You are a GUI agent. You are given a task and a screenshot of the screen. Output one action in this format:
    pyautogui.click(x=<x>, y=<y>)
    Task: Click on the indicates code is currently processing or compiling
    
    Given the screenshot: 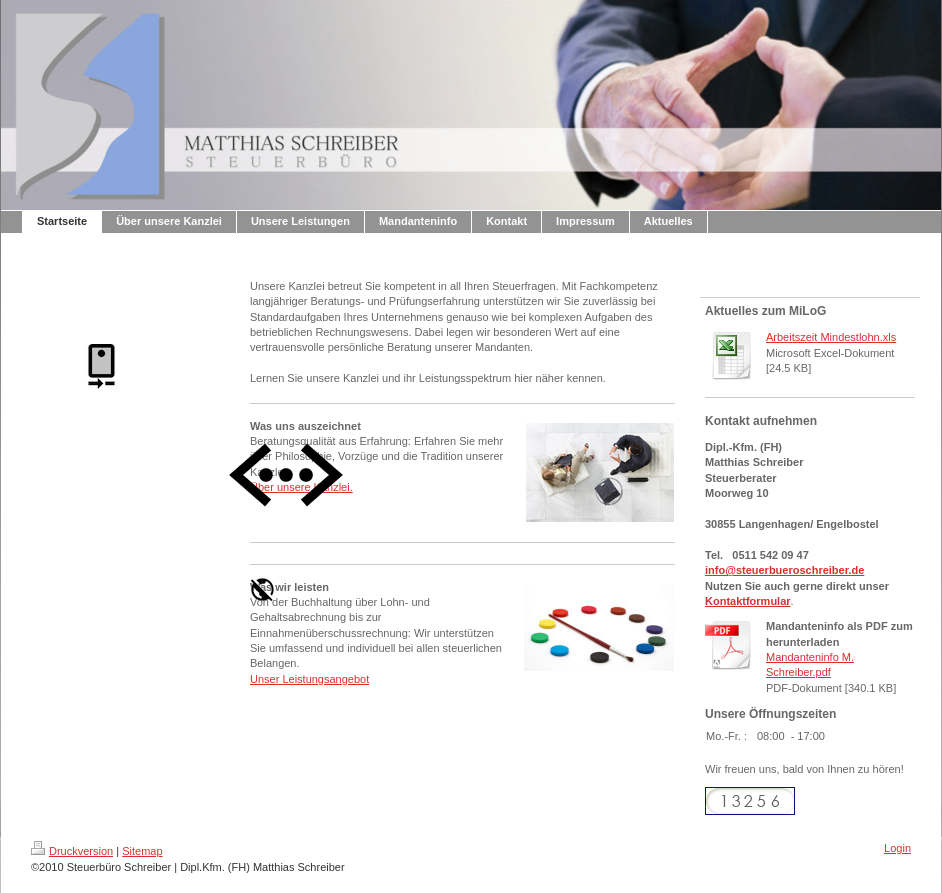 What is the action you would take?
    pyautogui.click(x=286, y=475)
    